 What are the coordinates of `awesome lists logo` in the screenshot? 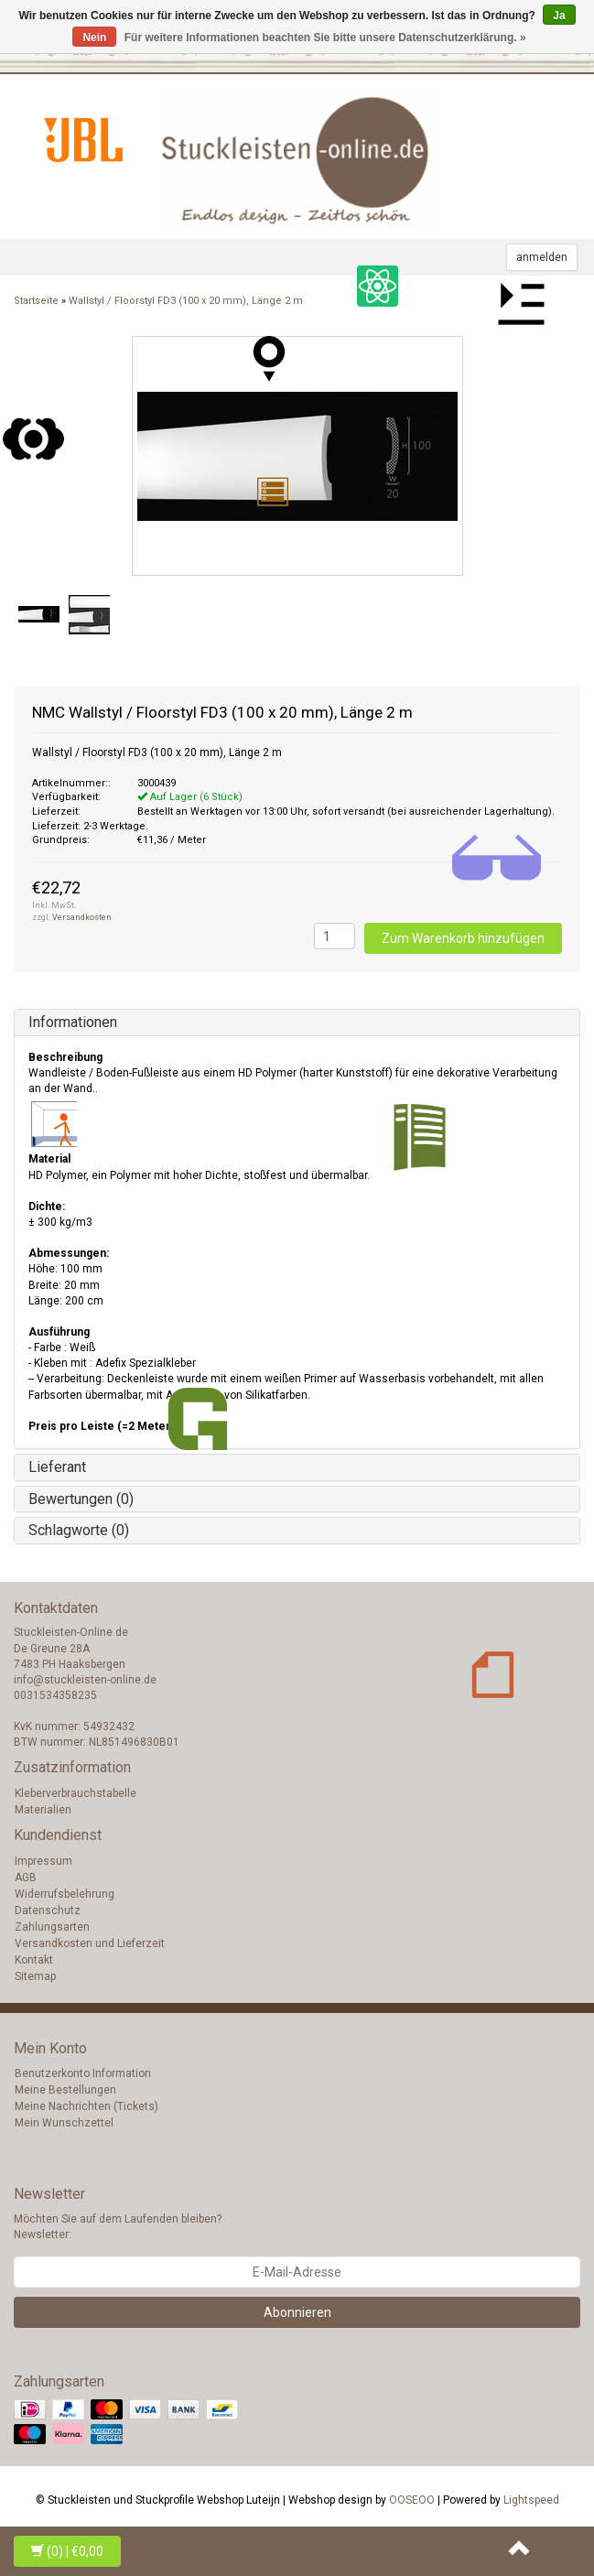 It's located at (496, 857).